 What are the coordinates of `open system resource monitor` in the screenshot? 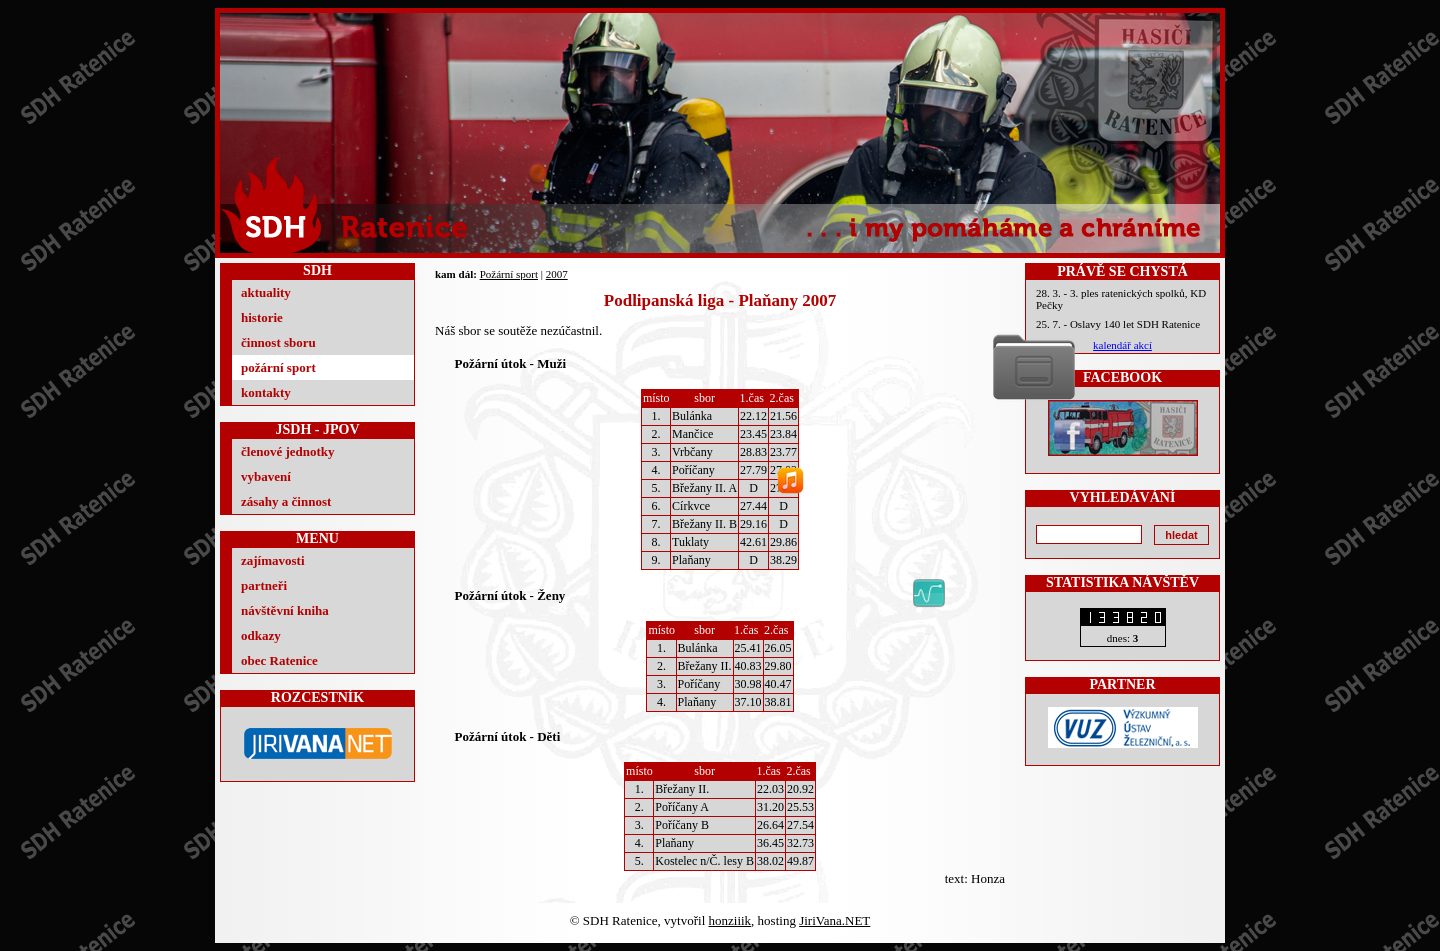 It's located at (929, 593).